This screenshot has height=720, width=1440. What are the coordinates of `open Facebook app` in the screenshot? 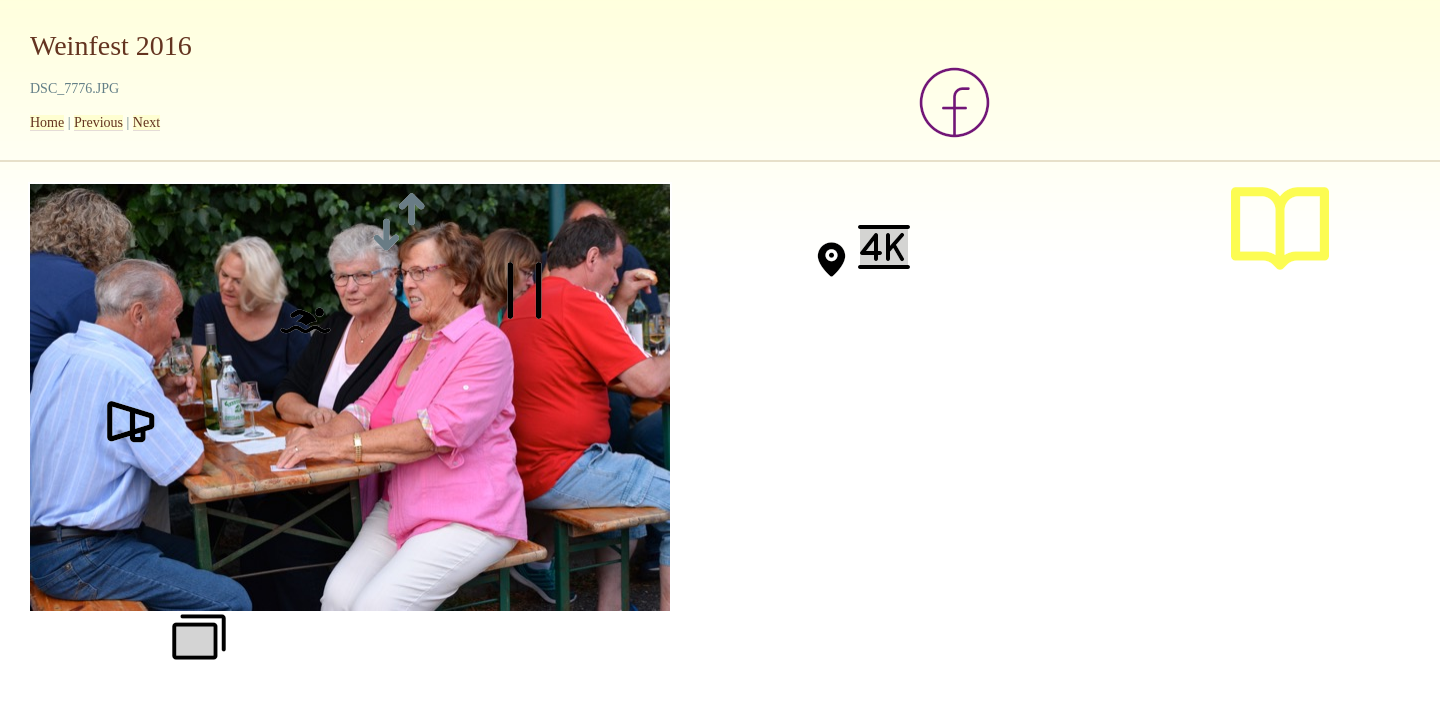 It's located at (954, 102).